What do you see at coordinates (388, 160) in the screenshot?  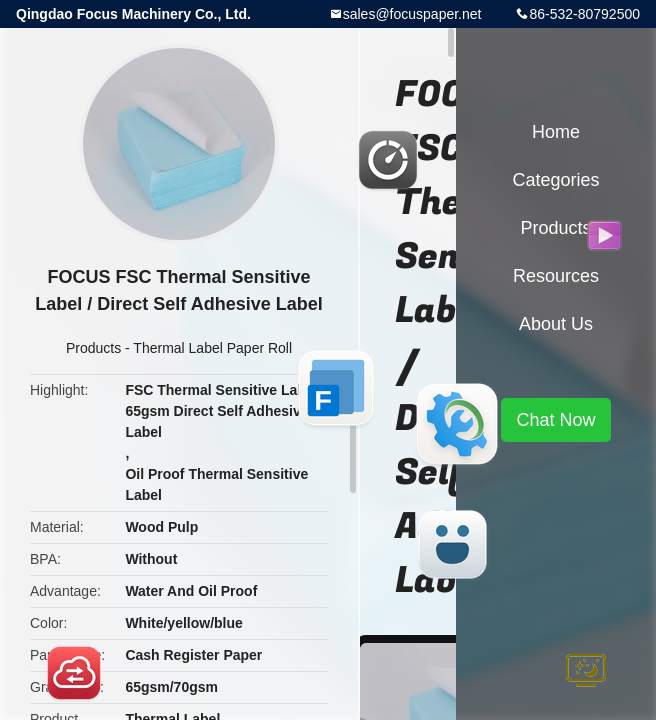 I see `open stacer system optimizer` at bounding box center [388, 160].